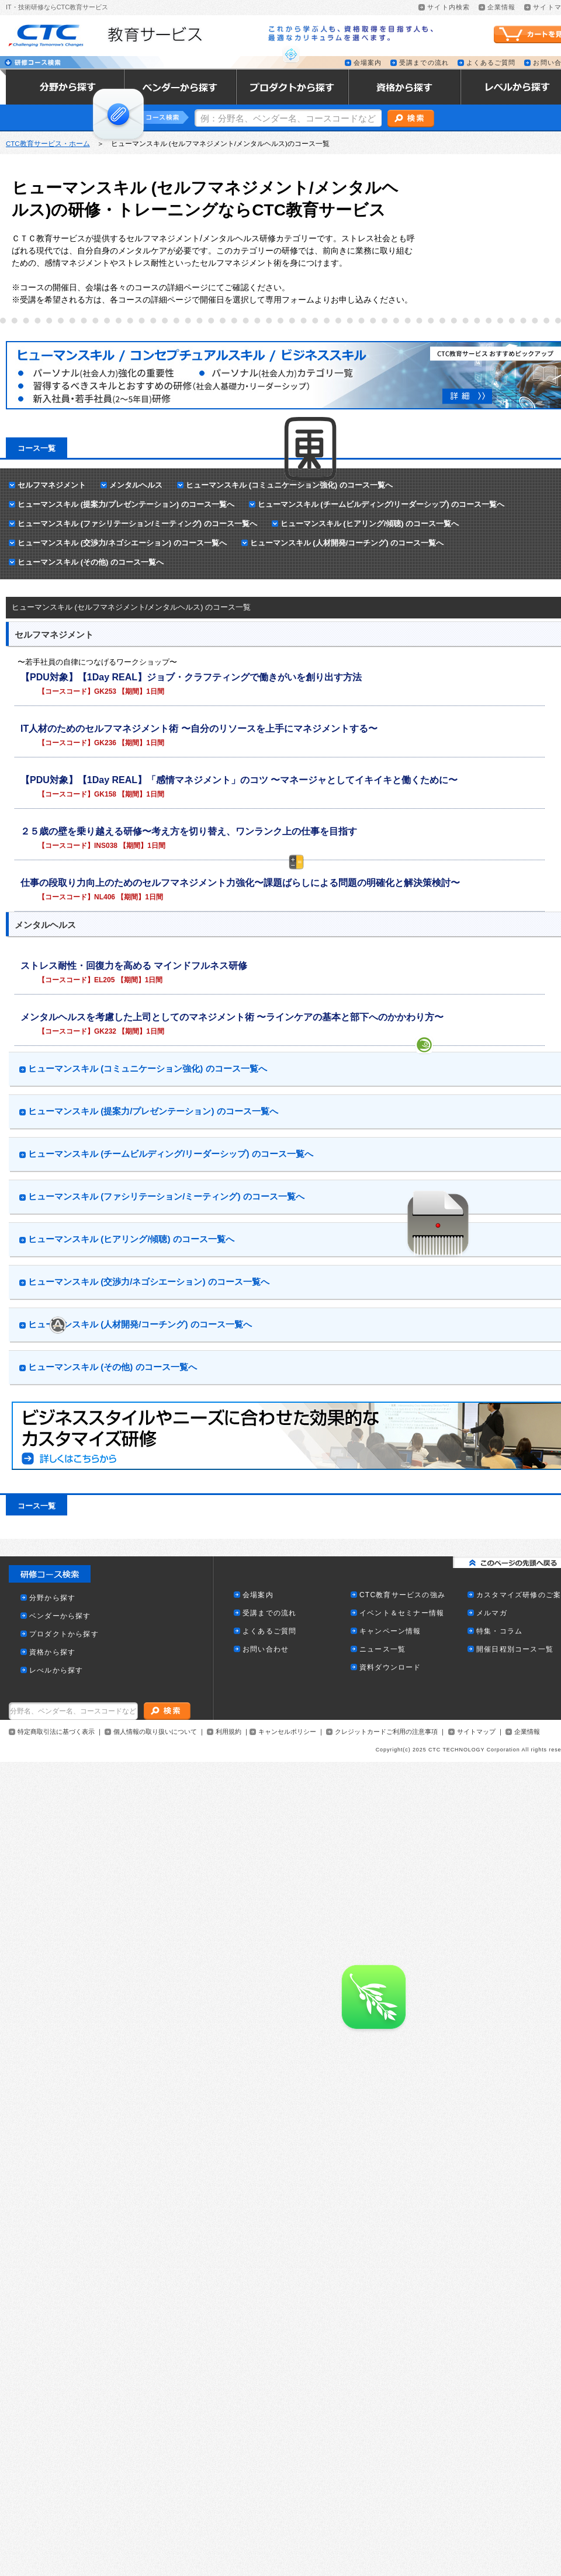 This screenshot has height=2576, width=561. What do you see at coordinates (118, 114) in the screenshot?
I see `open email attachment viewer` at bounding box center [118, 114].